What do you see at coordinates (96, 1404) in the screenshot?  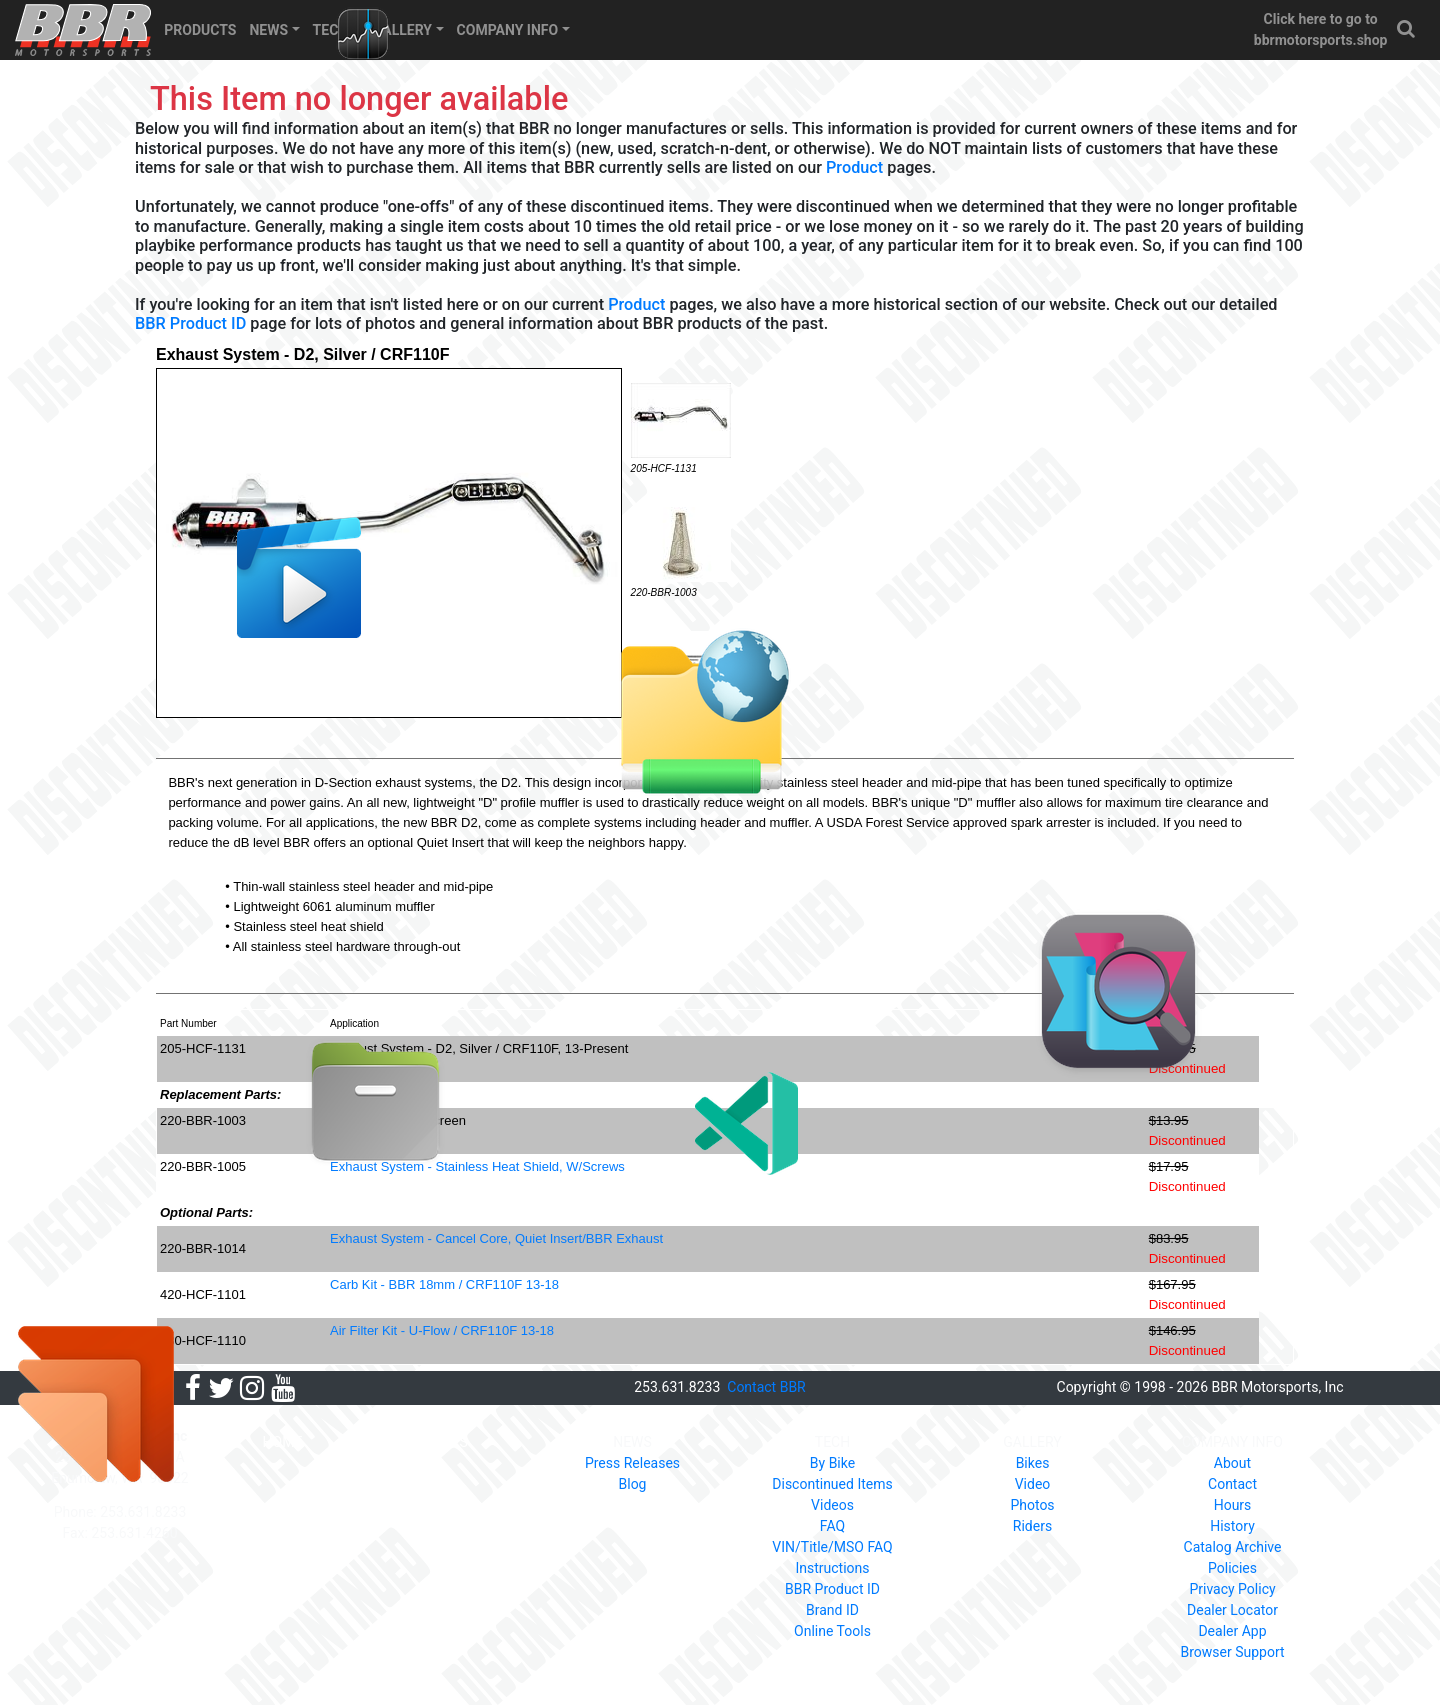 I see `open the marketing app` at bounding box center [96, 1404].